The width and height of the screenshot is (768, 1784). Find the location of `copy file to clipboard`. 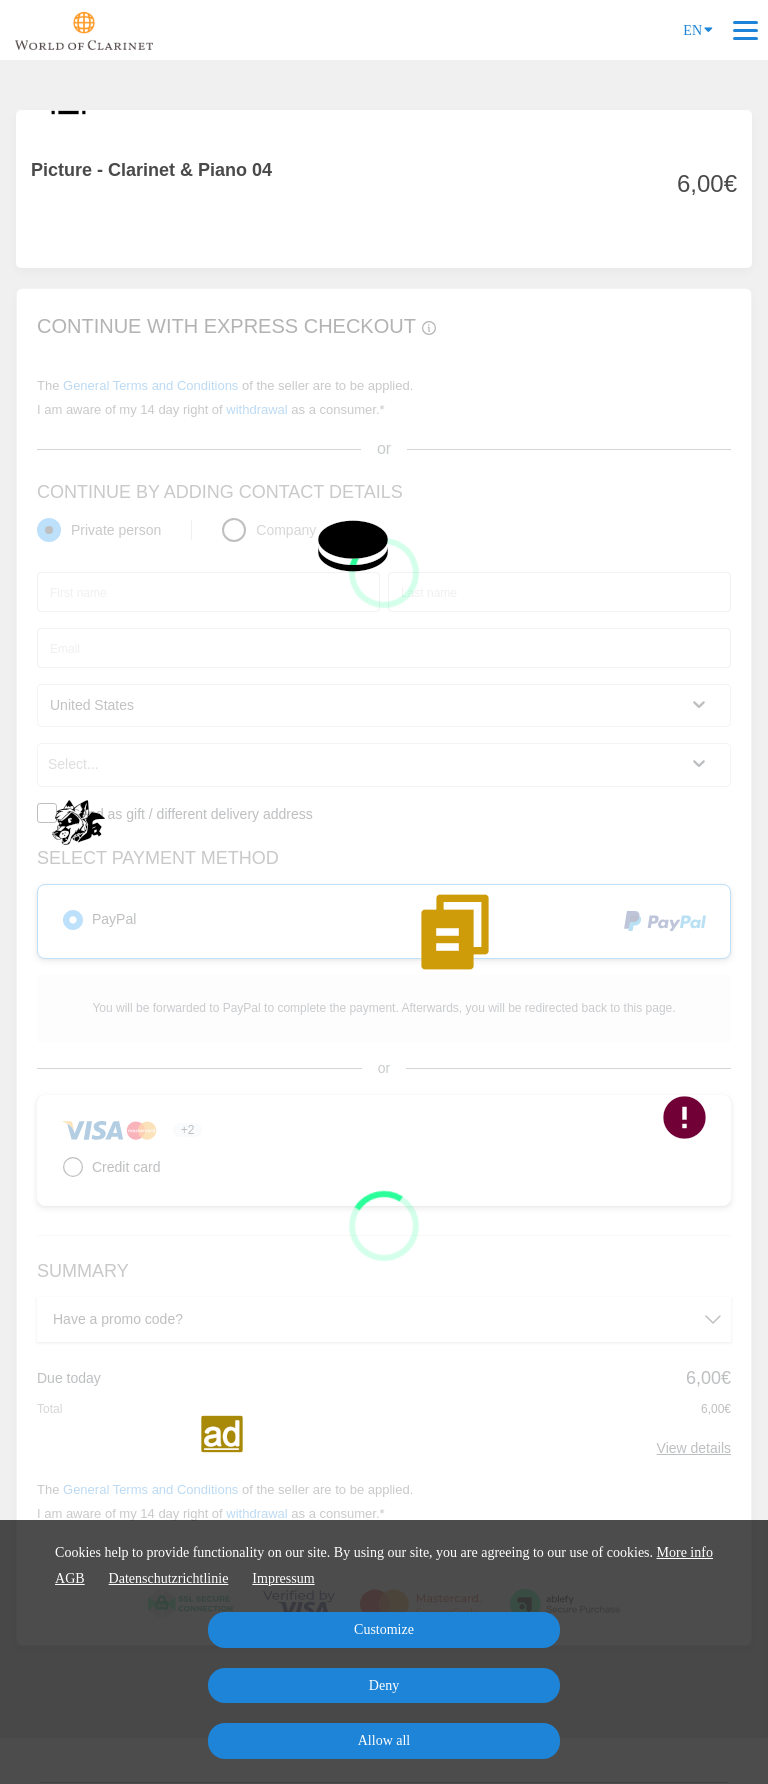

copy file to clipboard is located at coordinates (455, 932).